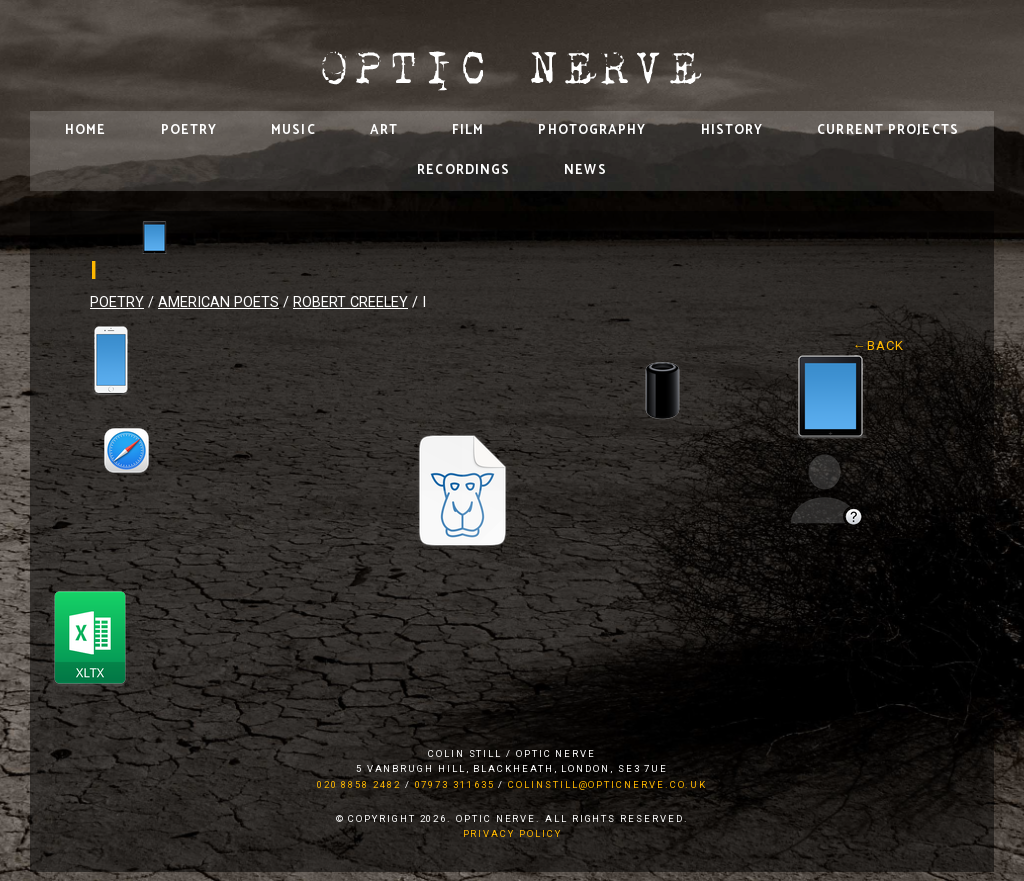  Describe the element at coordinates (662, 391) in the screenshot. I see `mac pro (2013 cylinder model) device icon` at that location.